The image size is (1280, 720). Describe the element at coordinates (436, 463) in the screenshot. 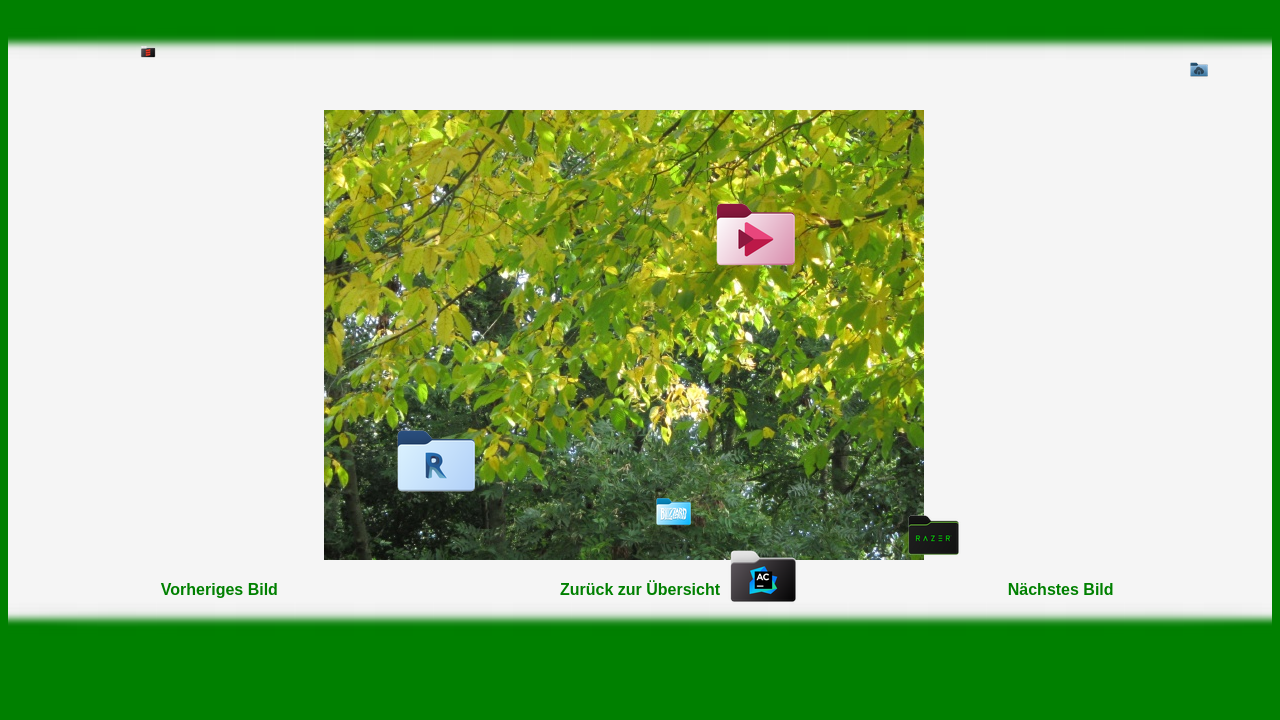

I see `folder containing Autodesk Revit project files` at that location.